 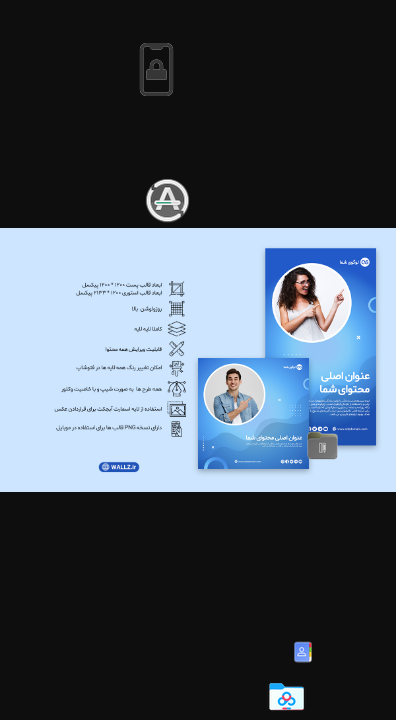 What do you see at coordinates (303, 652) in the screenshot?
I see `open the address book application` at bounding box center [303, 652].